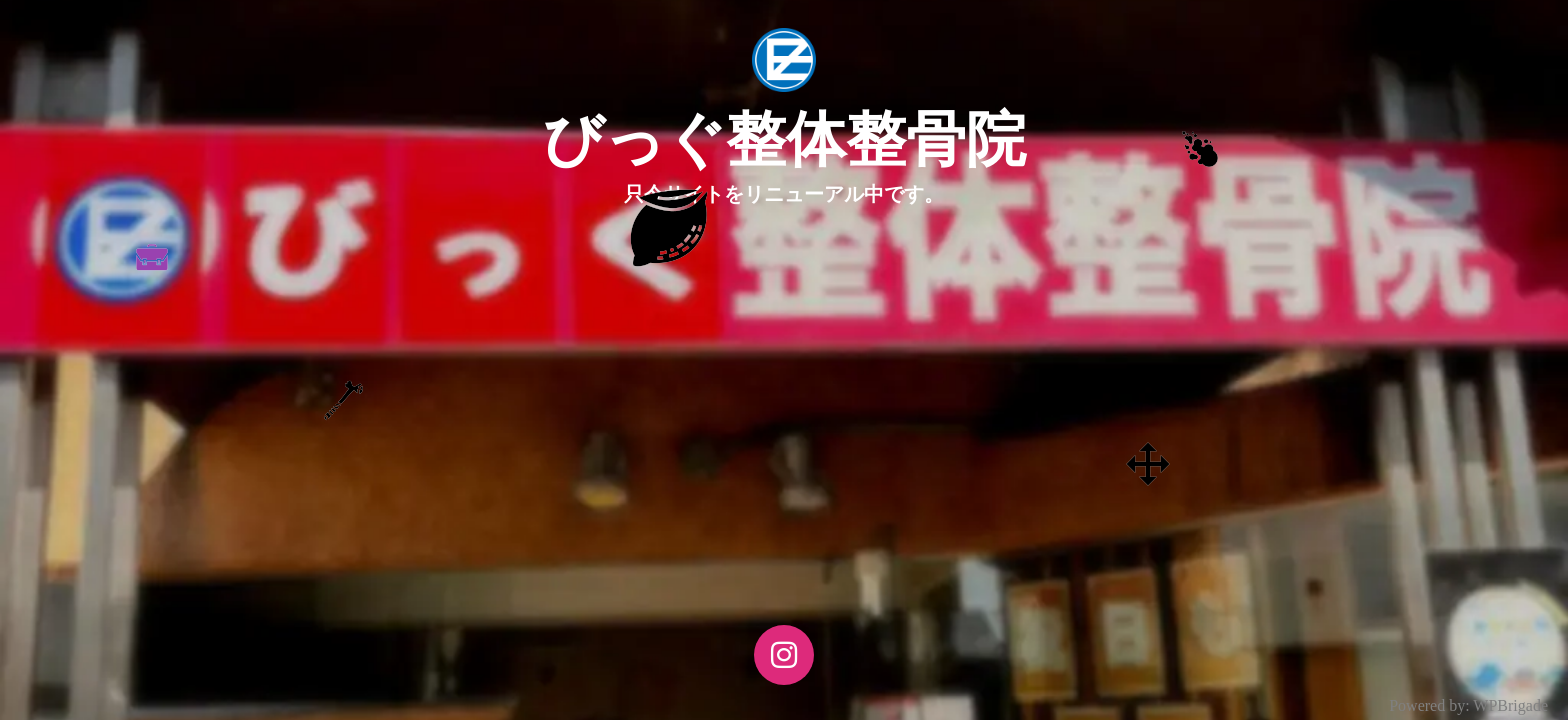  Describe the element at coordinates (343, 400) in the screenshot. I see `select bone mace as equipped weapon` at that location.